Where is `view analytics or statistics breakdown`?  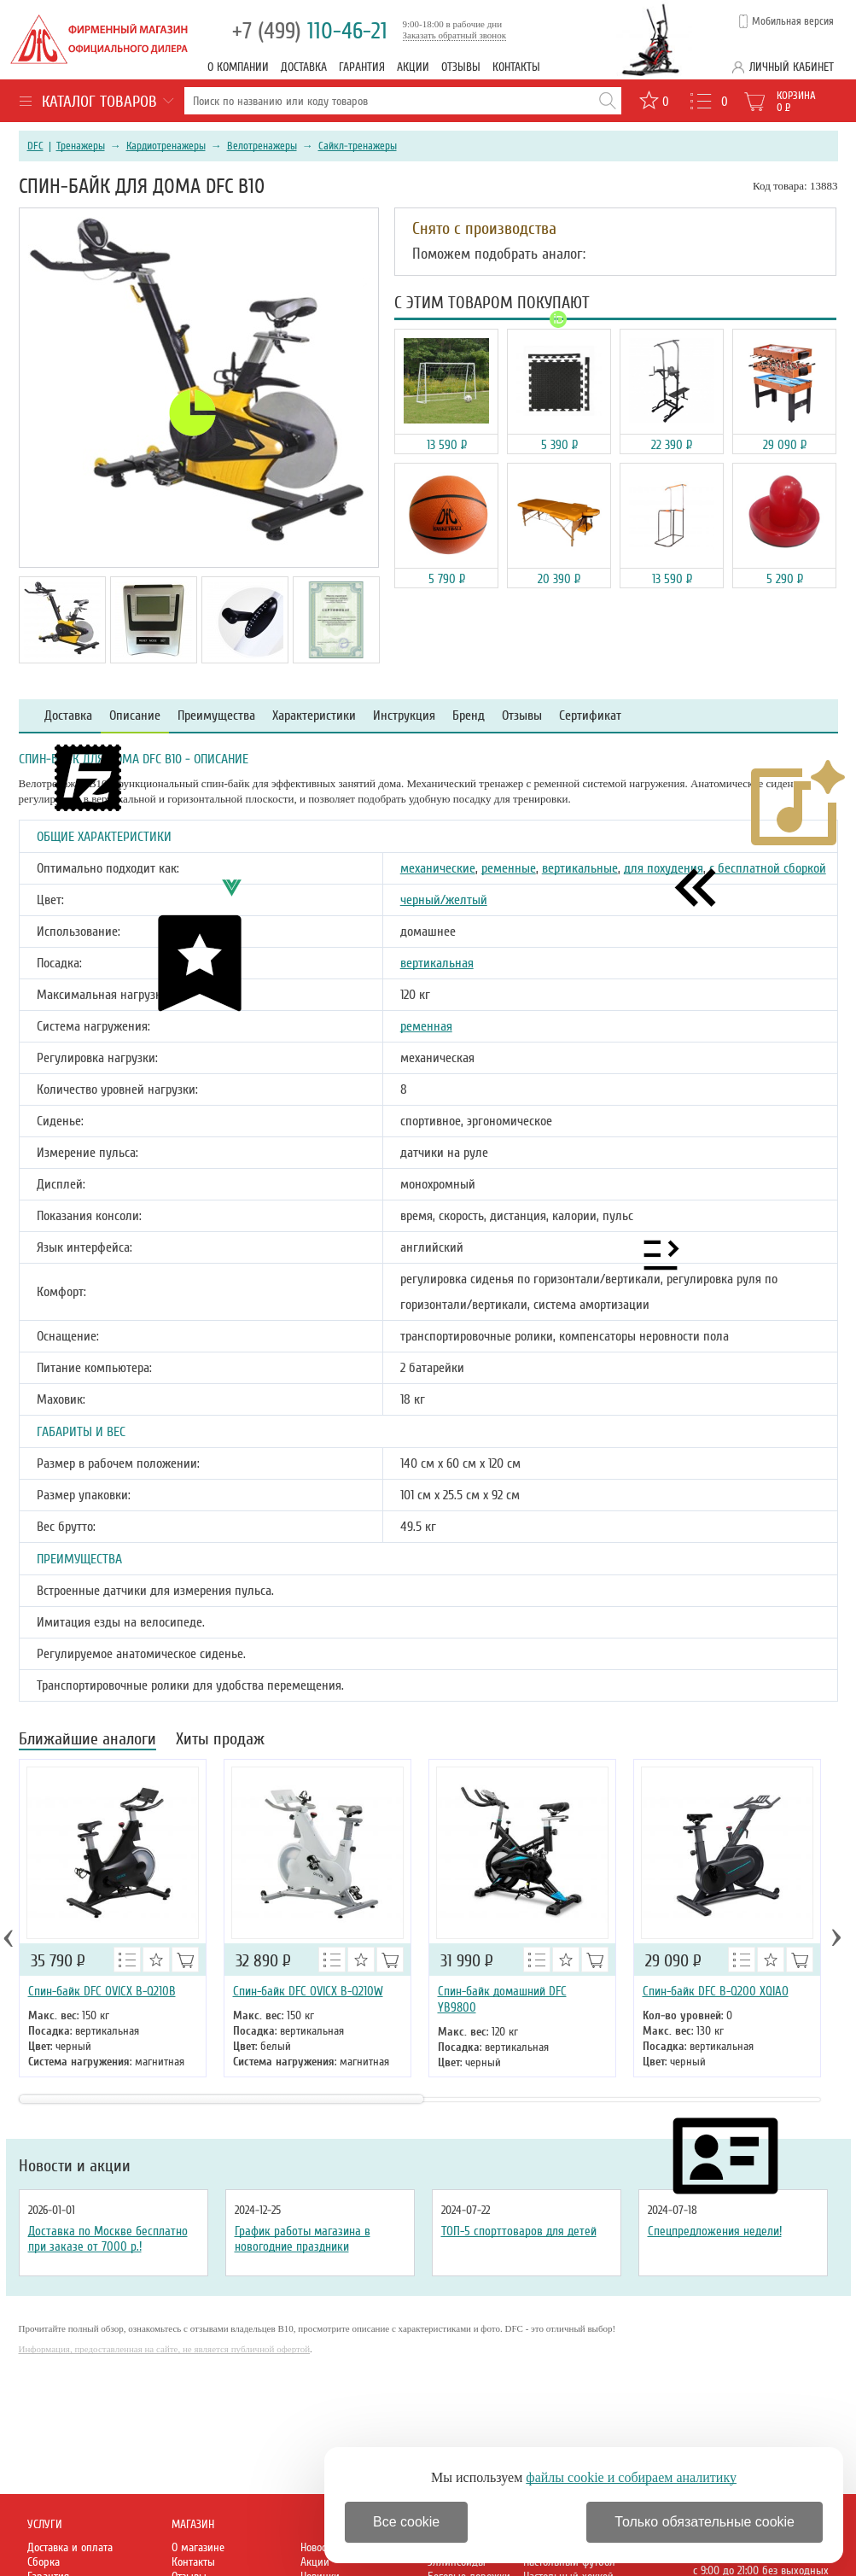
view analytics or statistics breakdown is located at coordinates (192, 412).